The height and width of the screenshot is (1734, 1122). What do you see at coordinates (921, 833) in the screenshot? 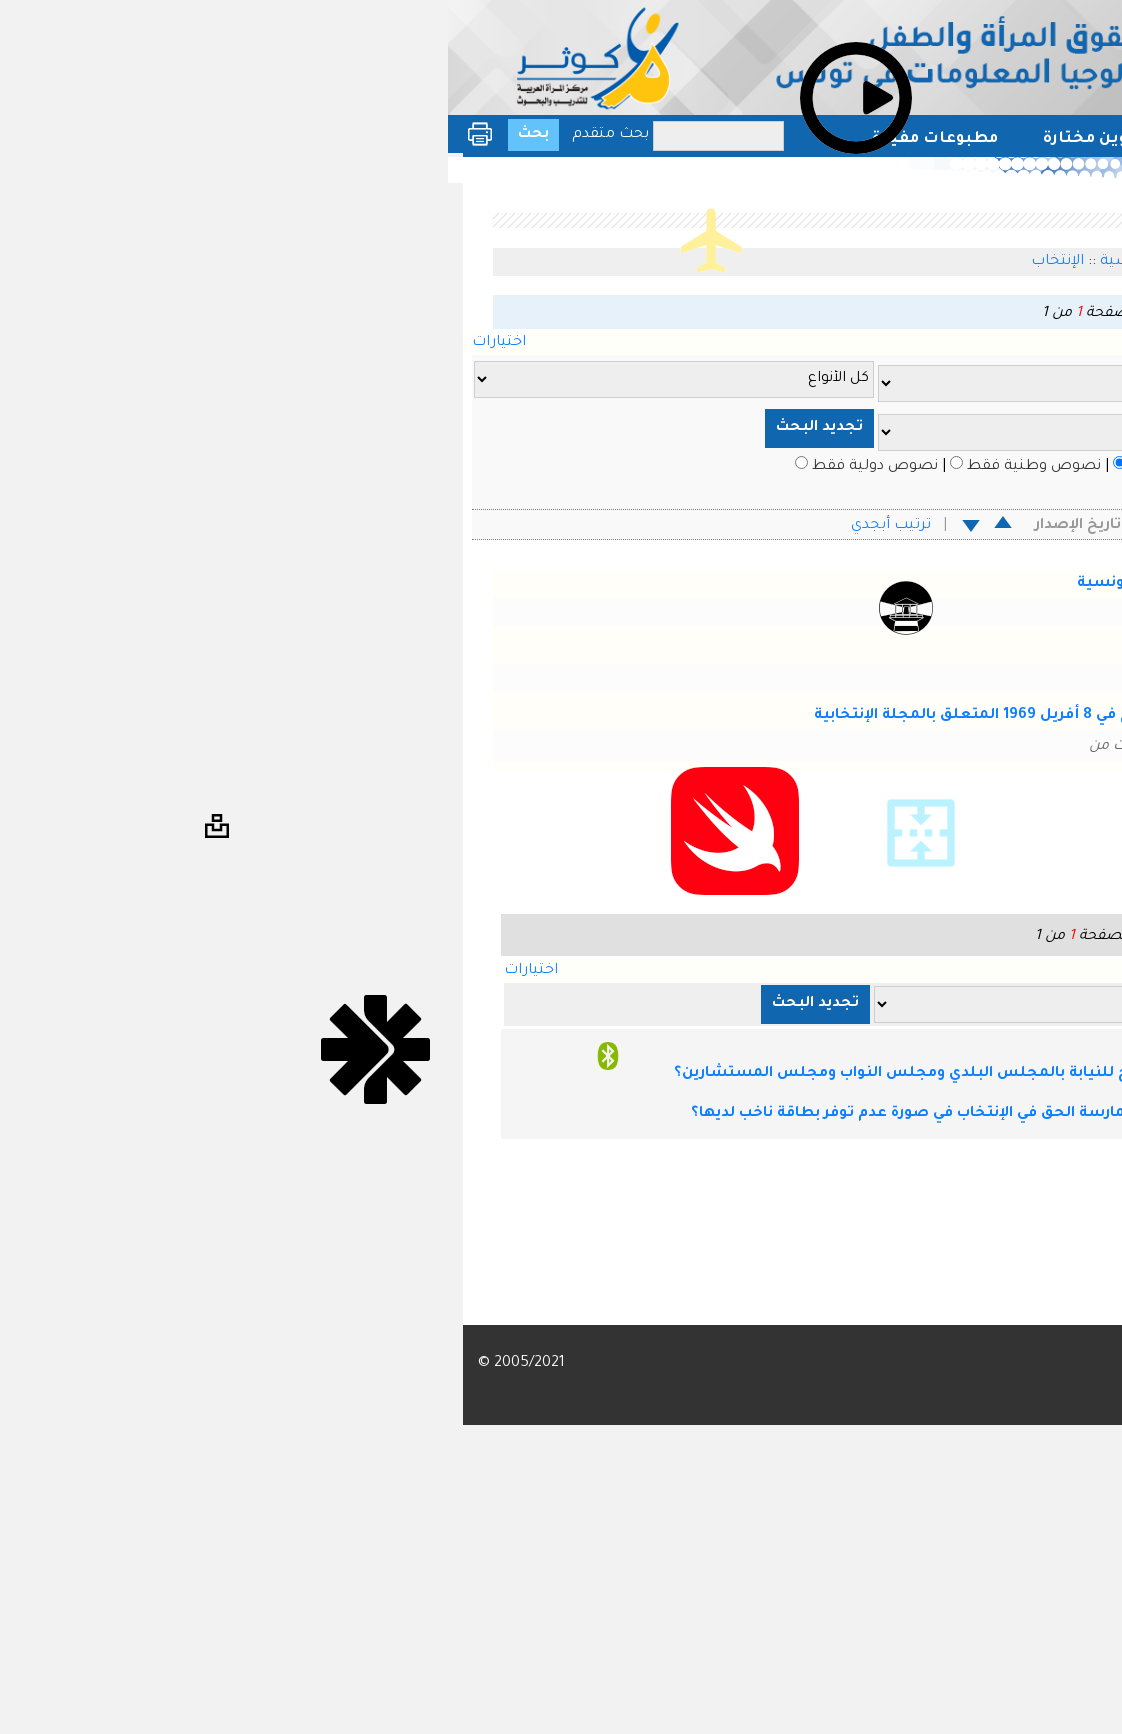
I see `merge cells vertically in a table or spreadsheet` at bounding box center [921, 833].